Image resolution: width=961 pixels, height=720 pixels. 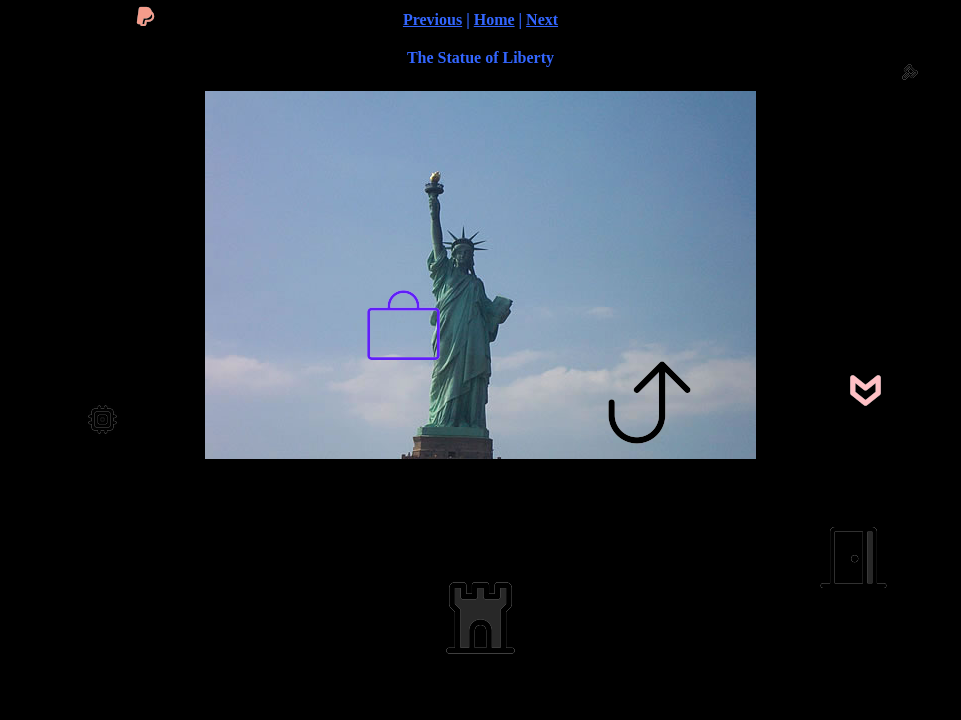 I want to click on pay with PayPal, so click(x=145, y=16).